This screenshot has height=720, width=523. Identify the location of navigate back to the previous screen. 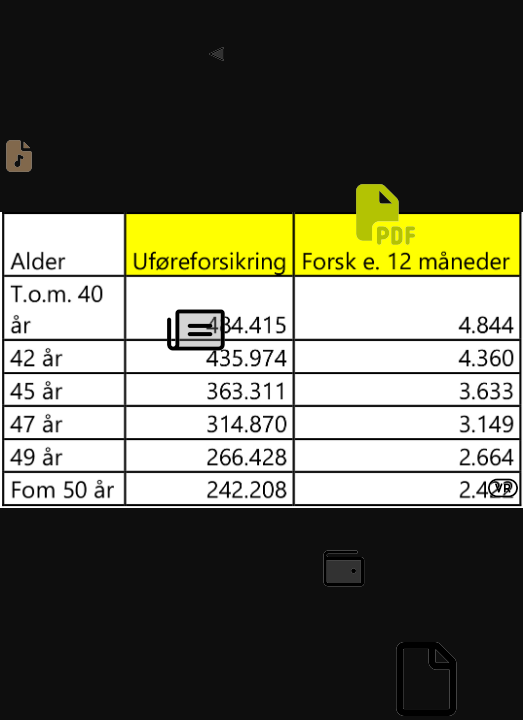
(217, 54).